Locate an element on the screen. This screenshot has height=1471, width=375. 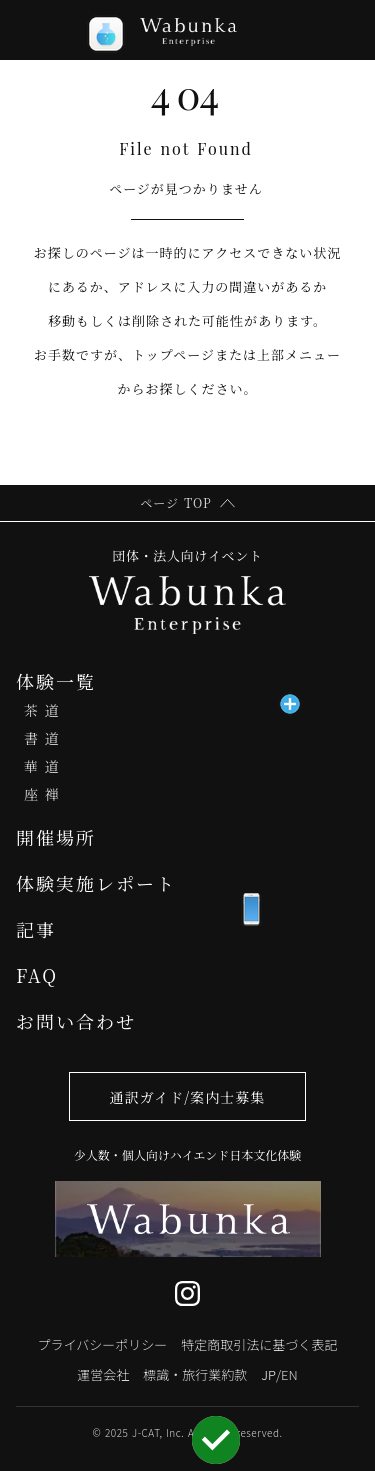
connected iPhone device is located at coordinates (251, 909).